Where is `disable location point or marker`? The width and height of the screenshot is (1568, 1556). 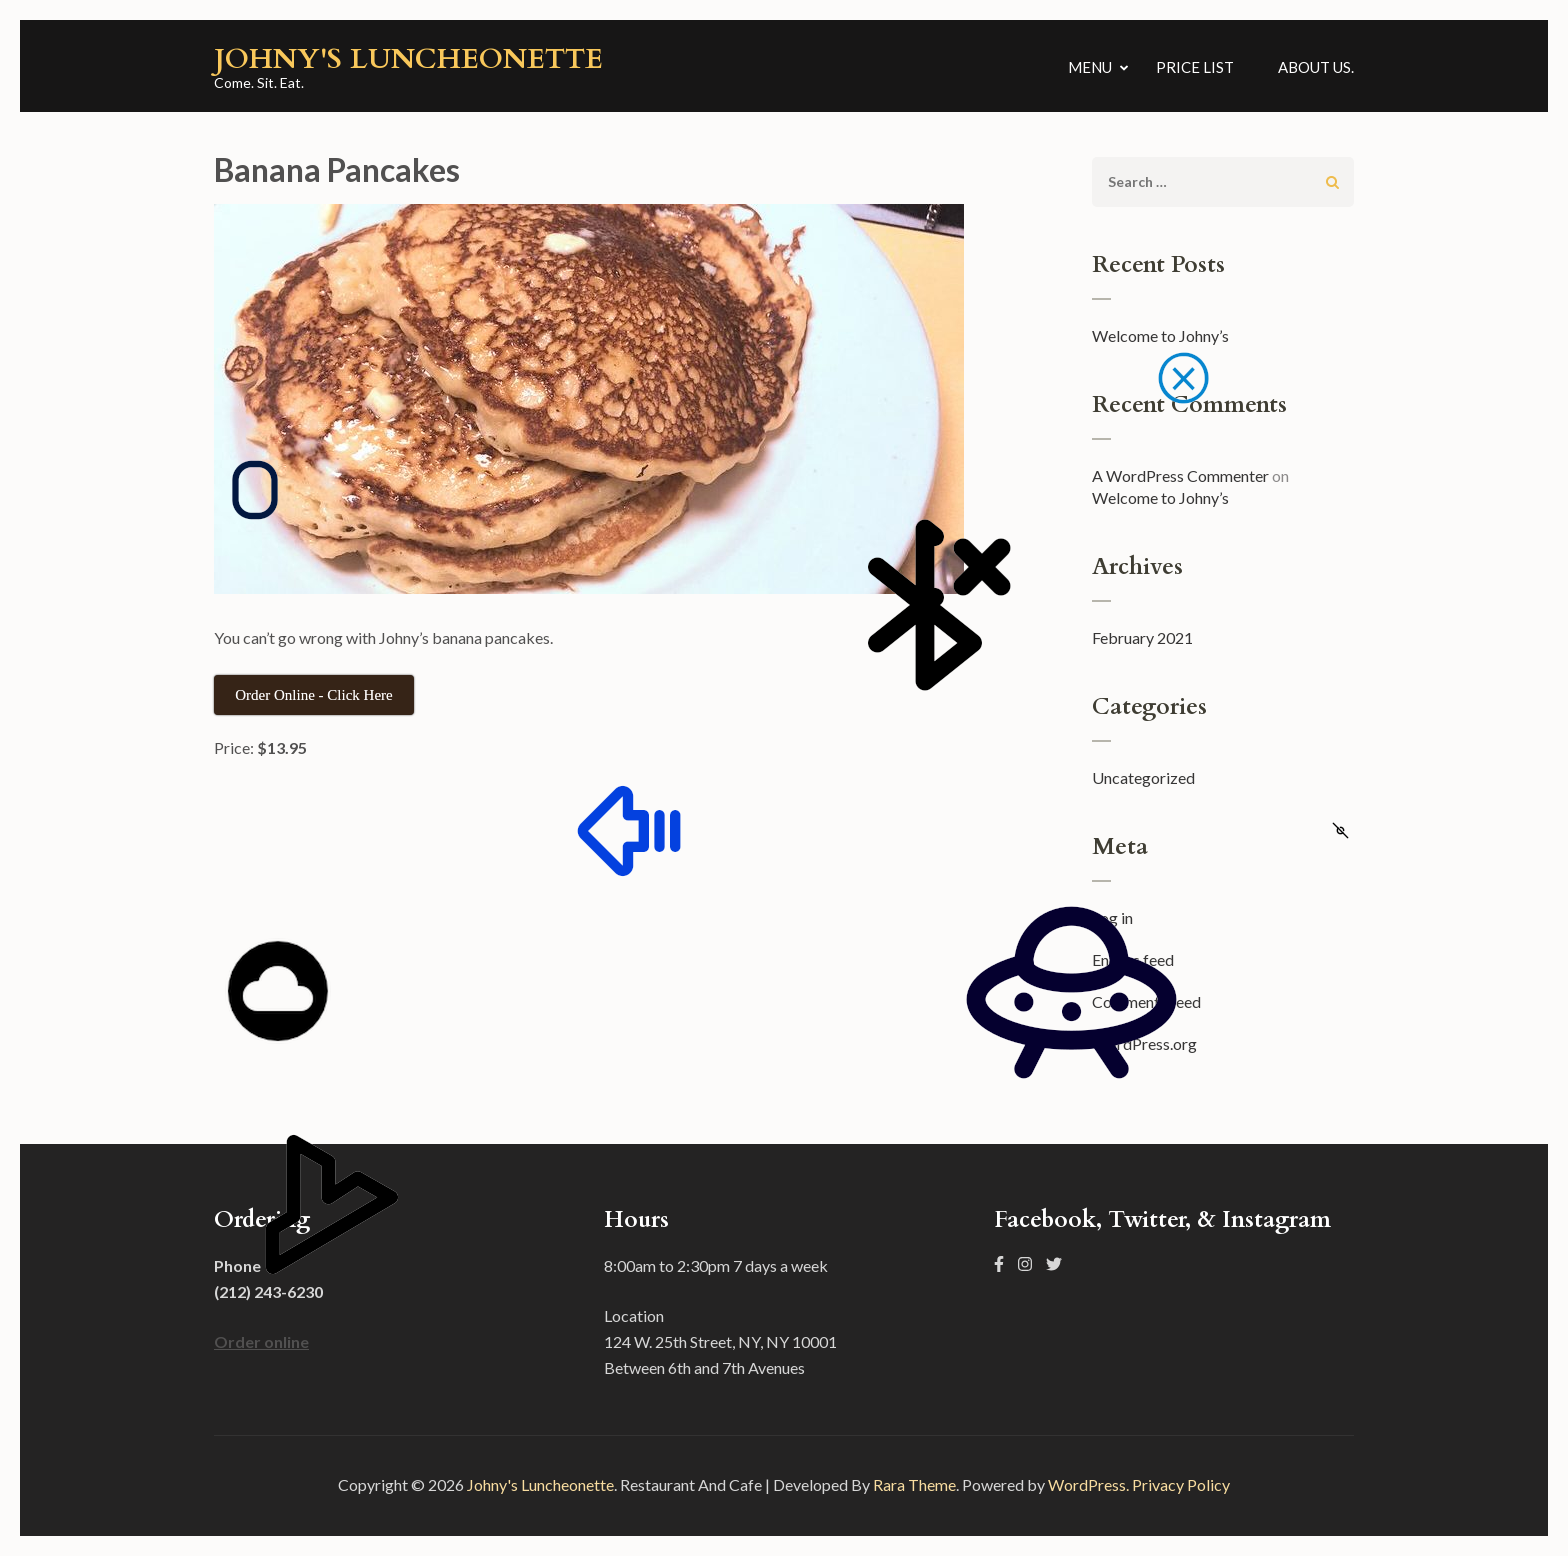
disable location point or marker is located at coordinates (1340, 830).